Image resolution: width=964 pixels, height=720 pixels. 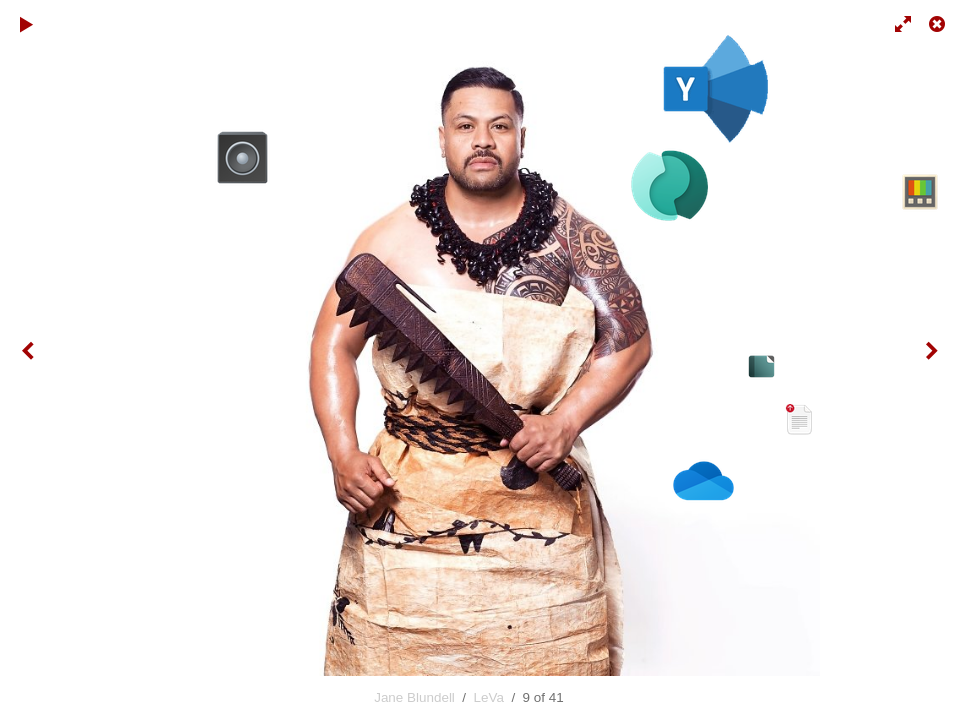 What do you see at coordinates (669, 185) in the screenshot?
I see `open voice assistant app` at bounding box center [669, 185].